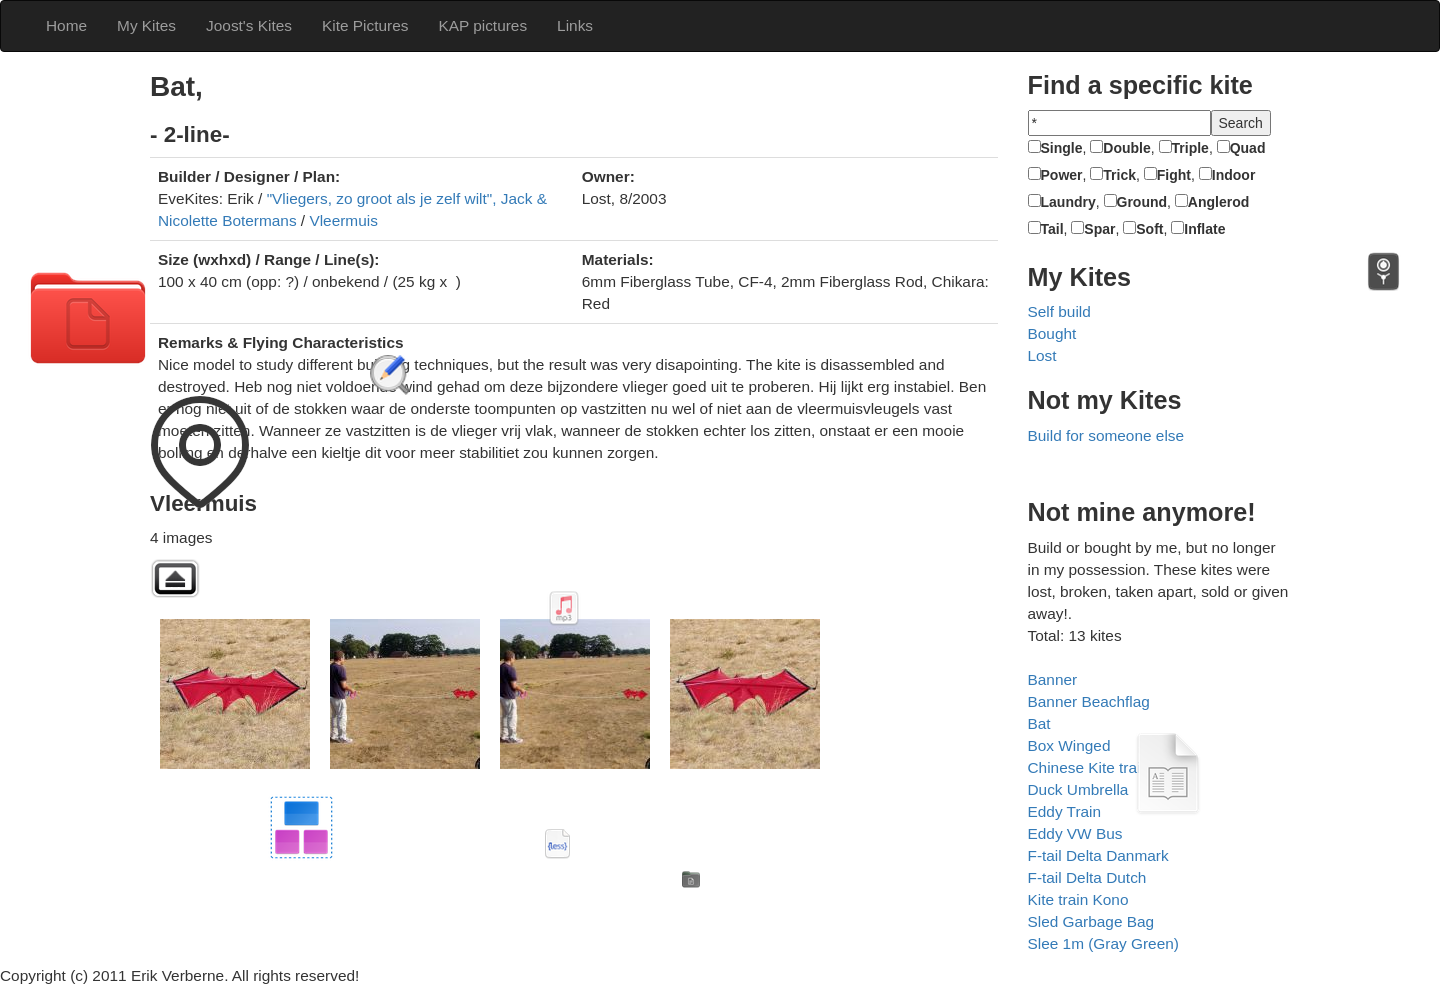 This screenshot has width=1440, height=997. Describe the element at coordinates (200, 452) in the screenshot. I see `access location settings` at that location.